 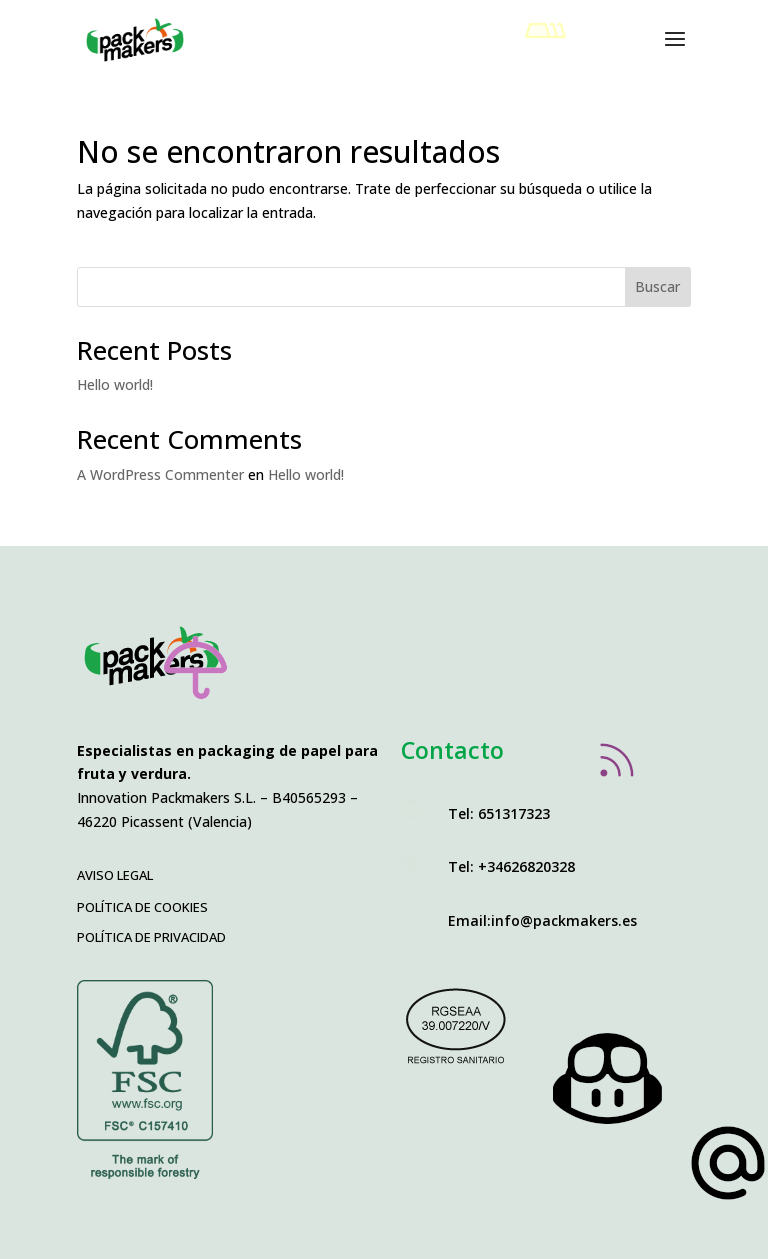 What do you see at coordinates (195, 667) in the screenshot?
I see `view weather protection or rain forecast` at bounding box center [195, 667].